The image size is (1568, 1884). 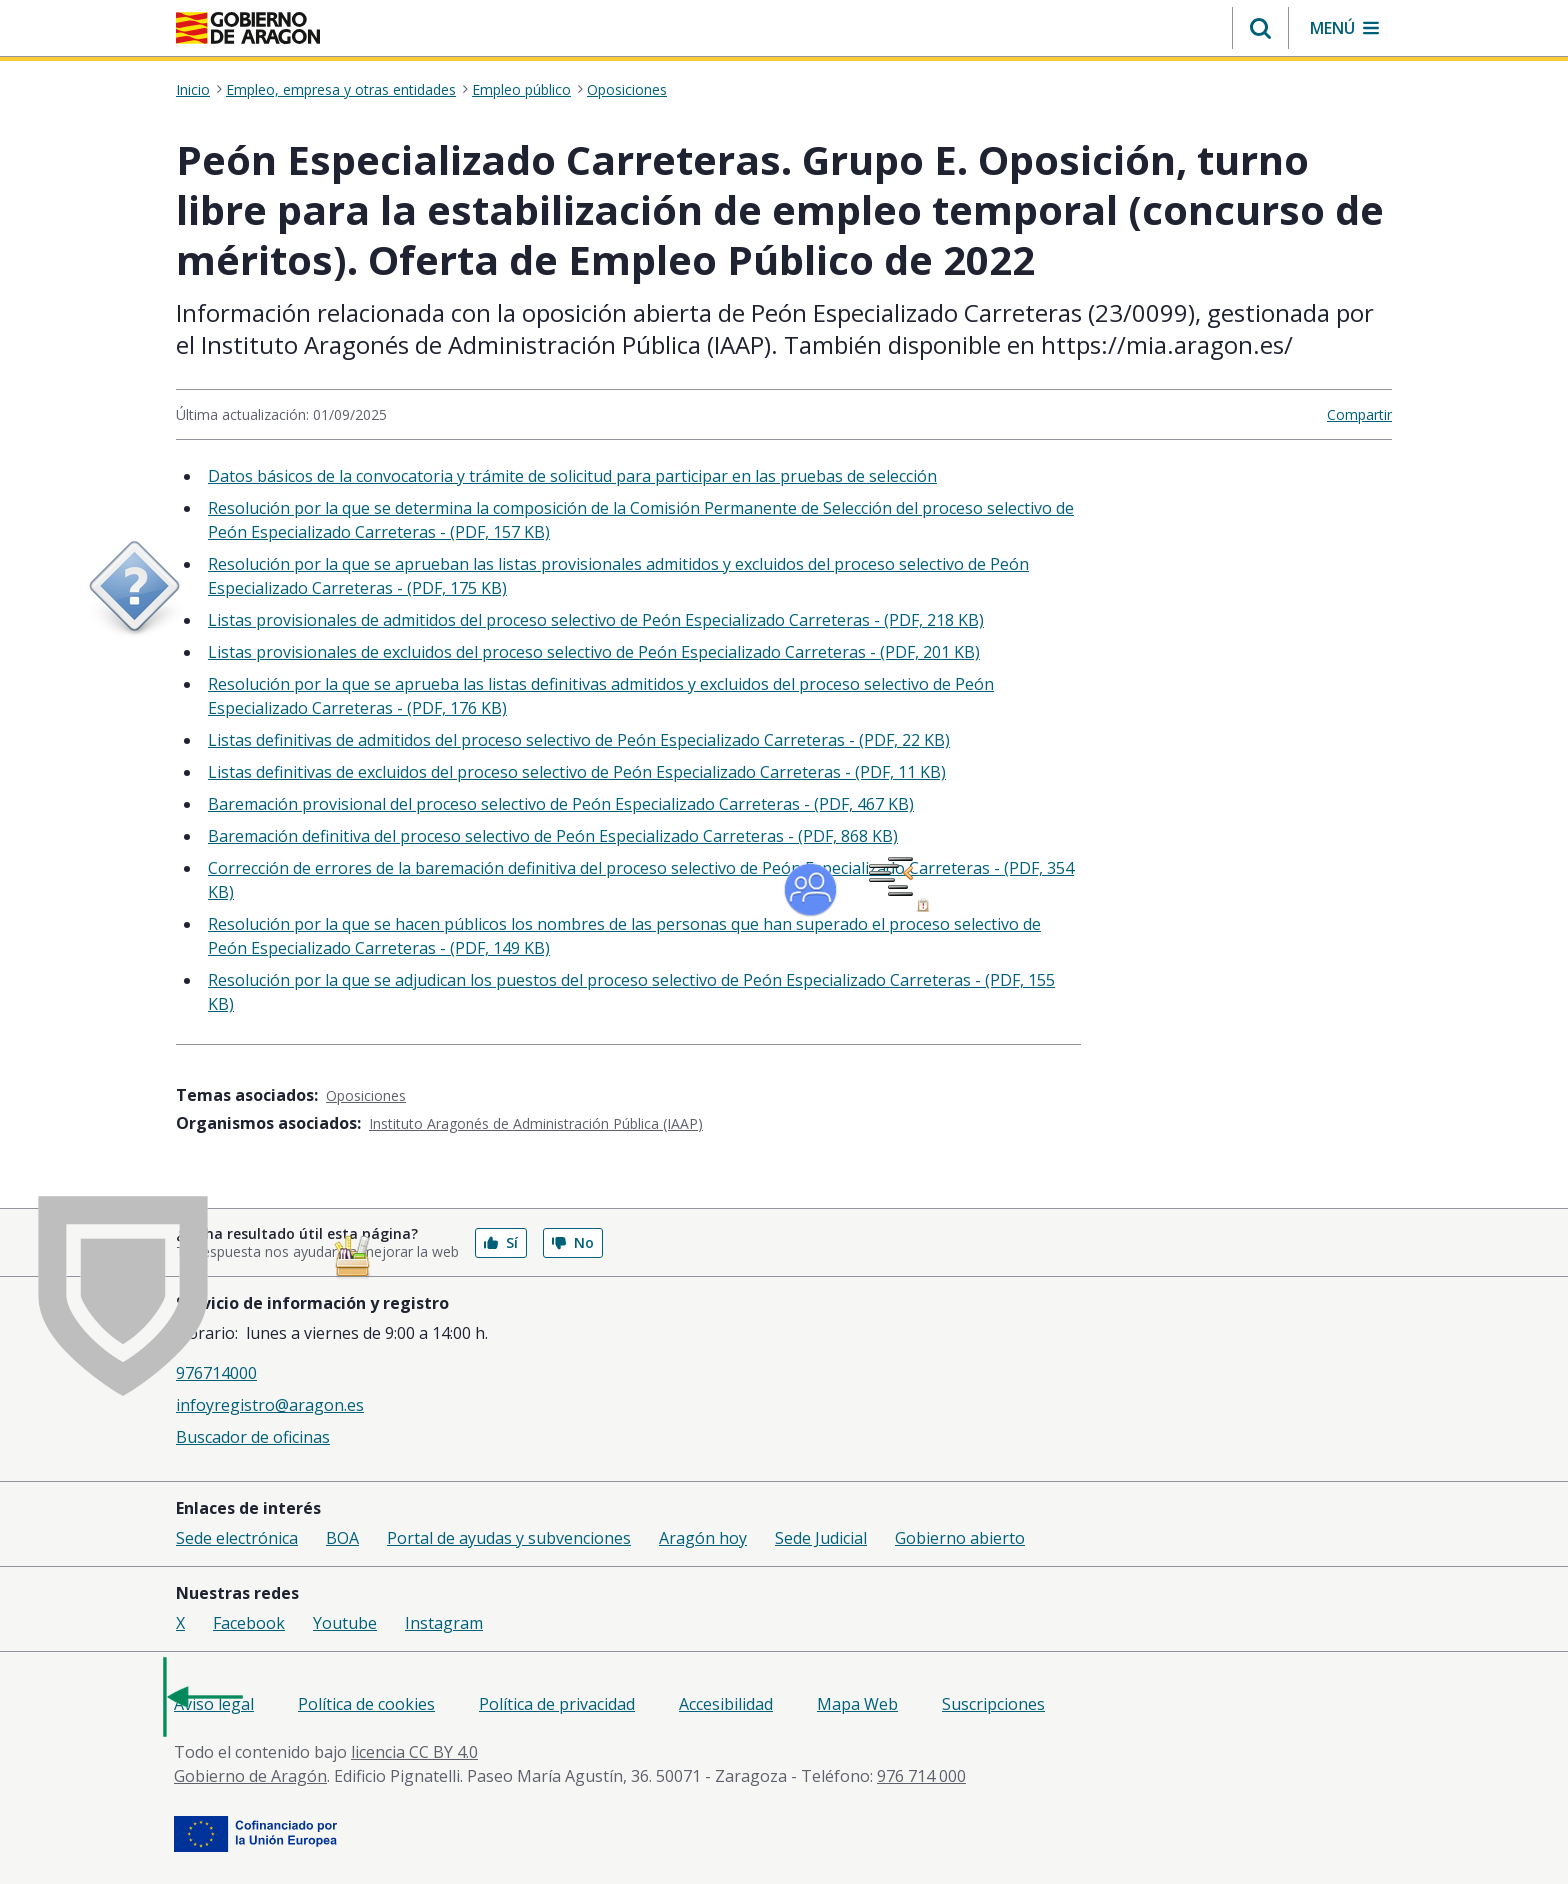 I want to click on go to the first item in a list or sequence, so click(x=203, y=1697).